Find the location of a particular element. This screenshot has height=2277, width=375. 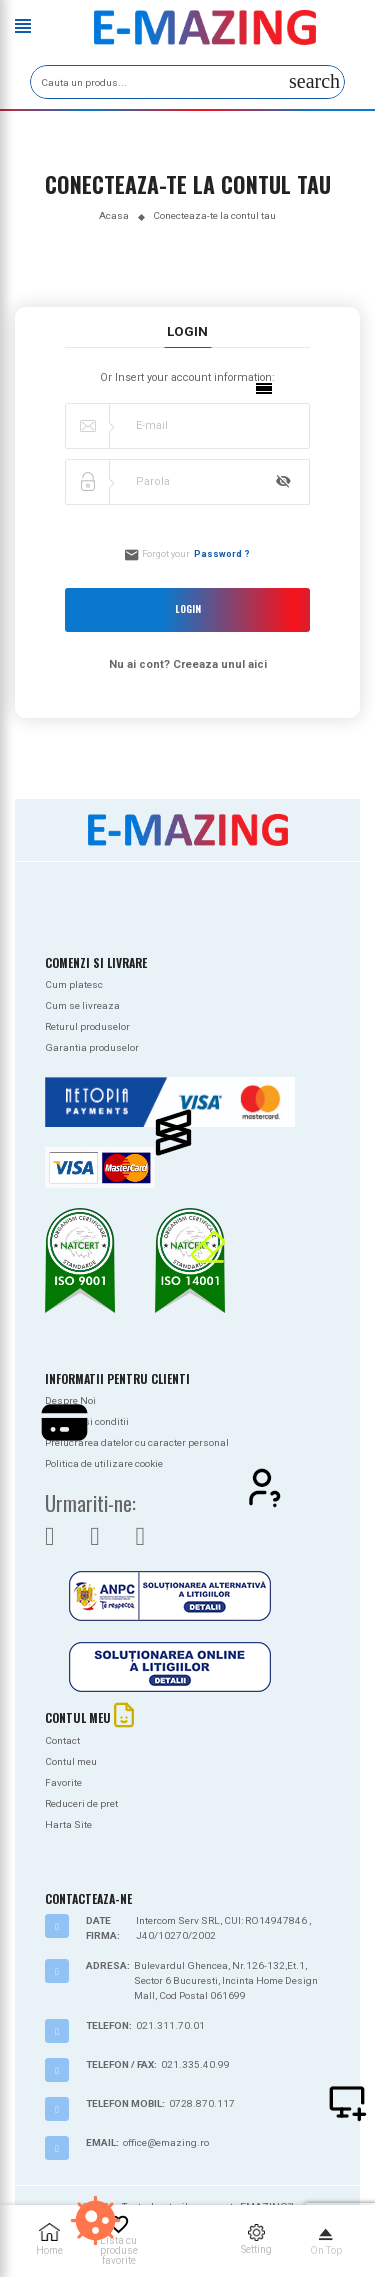

add a new desktop or monitor is located at coordinates (347, 2102).